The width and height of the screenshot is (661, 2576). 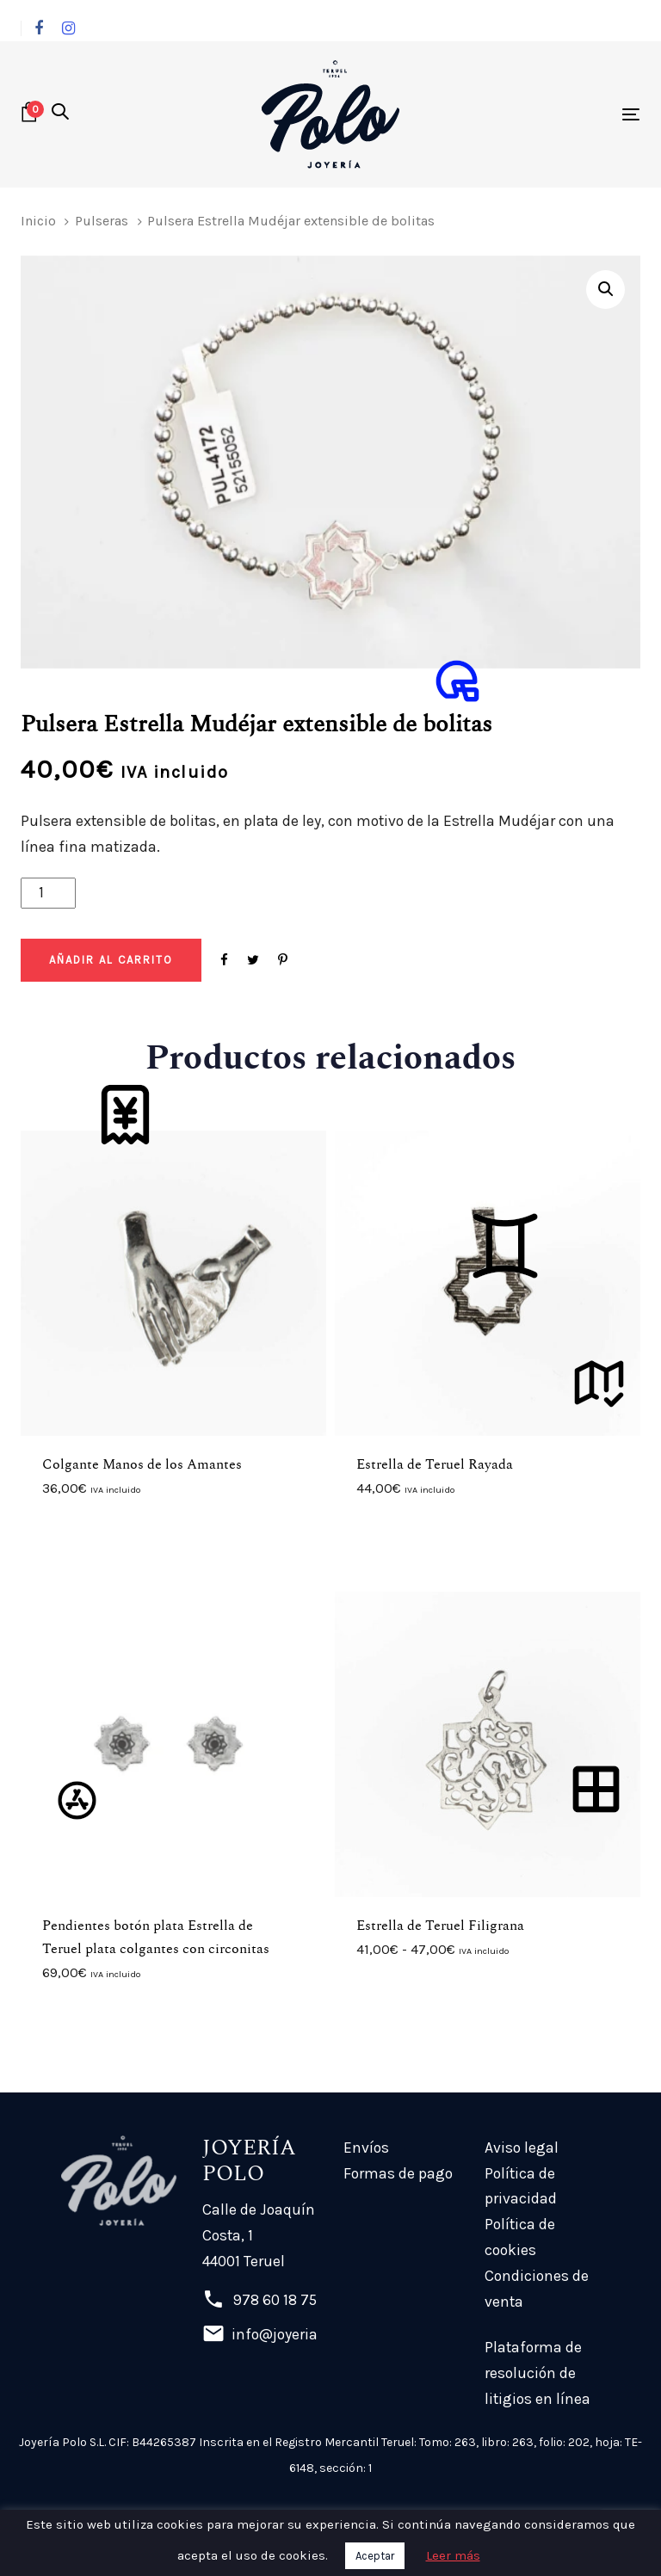 I want to click on access football or sports content, so click(x=457, y=681).